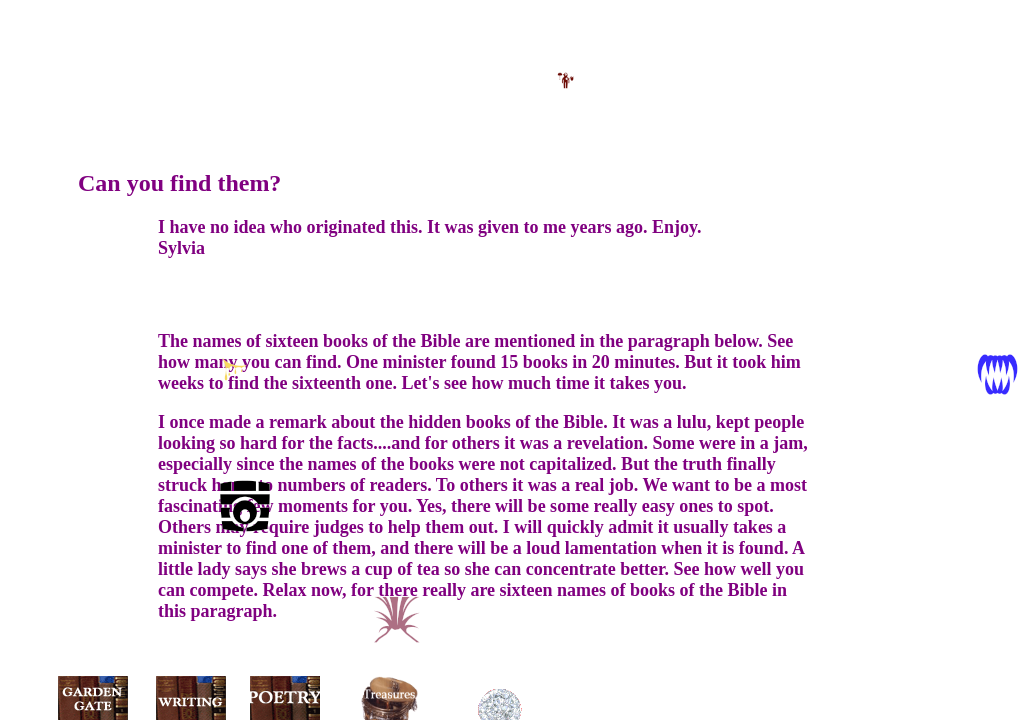 This screenshot has height=720, width=1024. What do you see at coordinates (396, 619) in the screenshot?
I see `indicates volcanic activity or hazard in a game` at bounding box center [396, 619].